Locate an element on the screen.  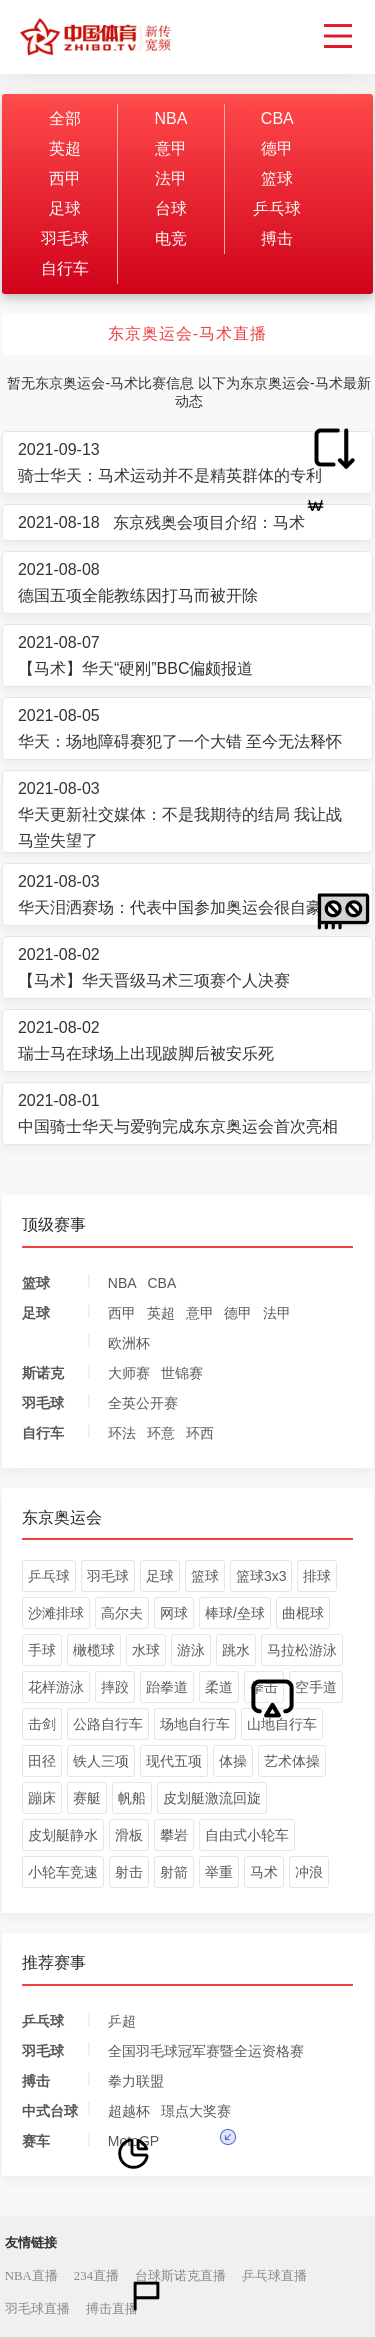
start a shareplay session is located at coordinates (272, 1698).